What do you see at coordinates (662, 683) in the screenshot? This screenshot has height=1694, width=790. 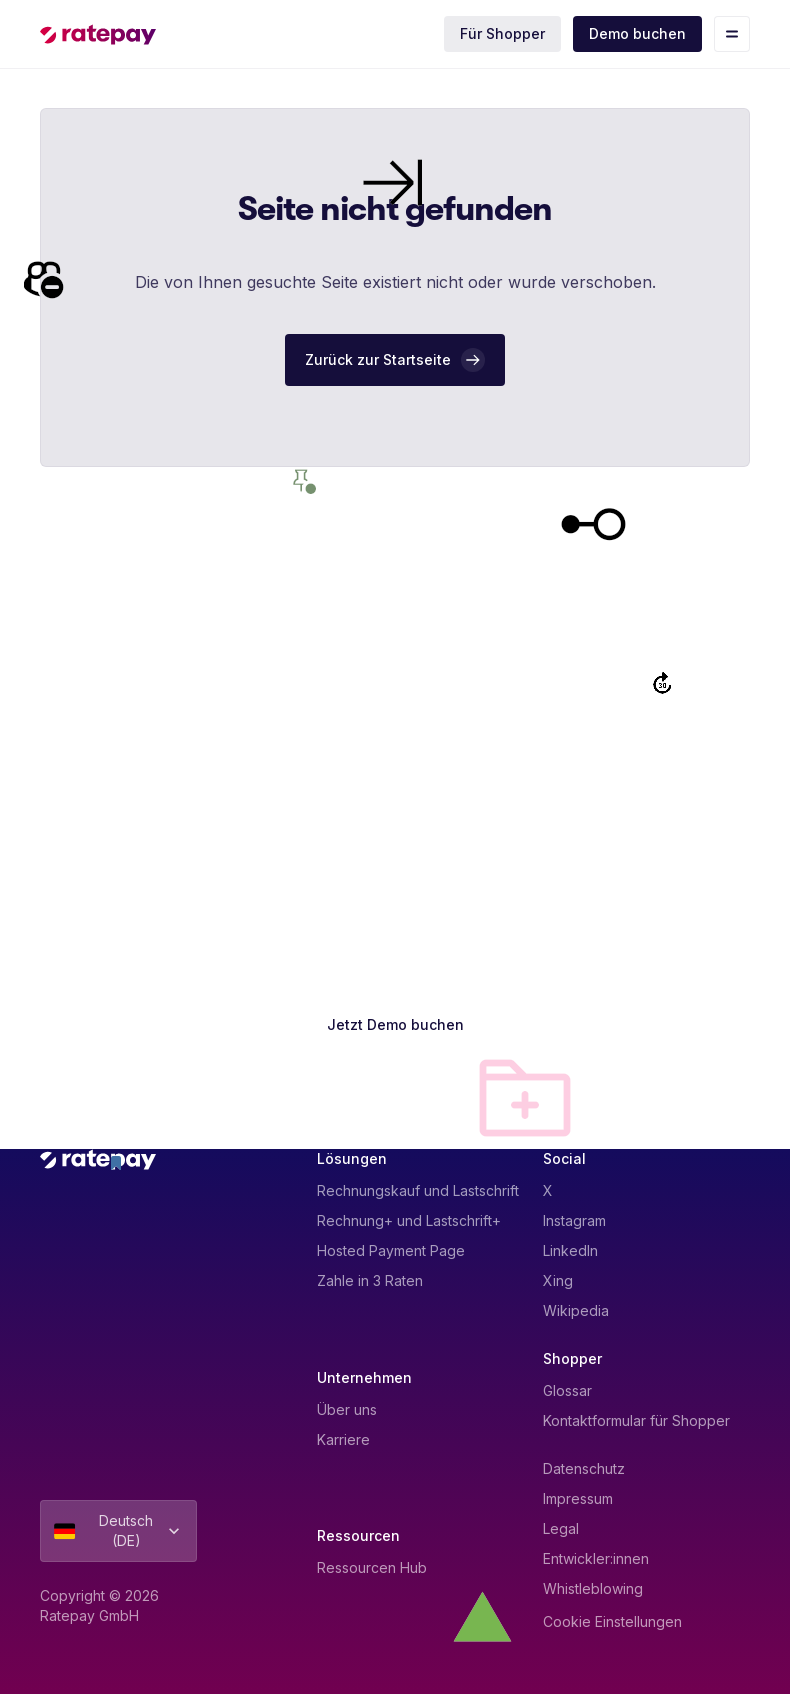 I see `skip forward 30 seconds` at bounding box center [662, 683].